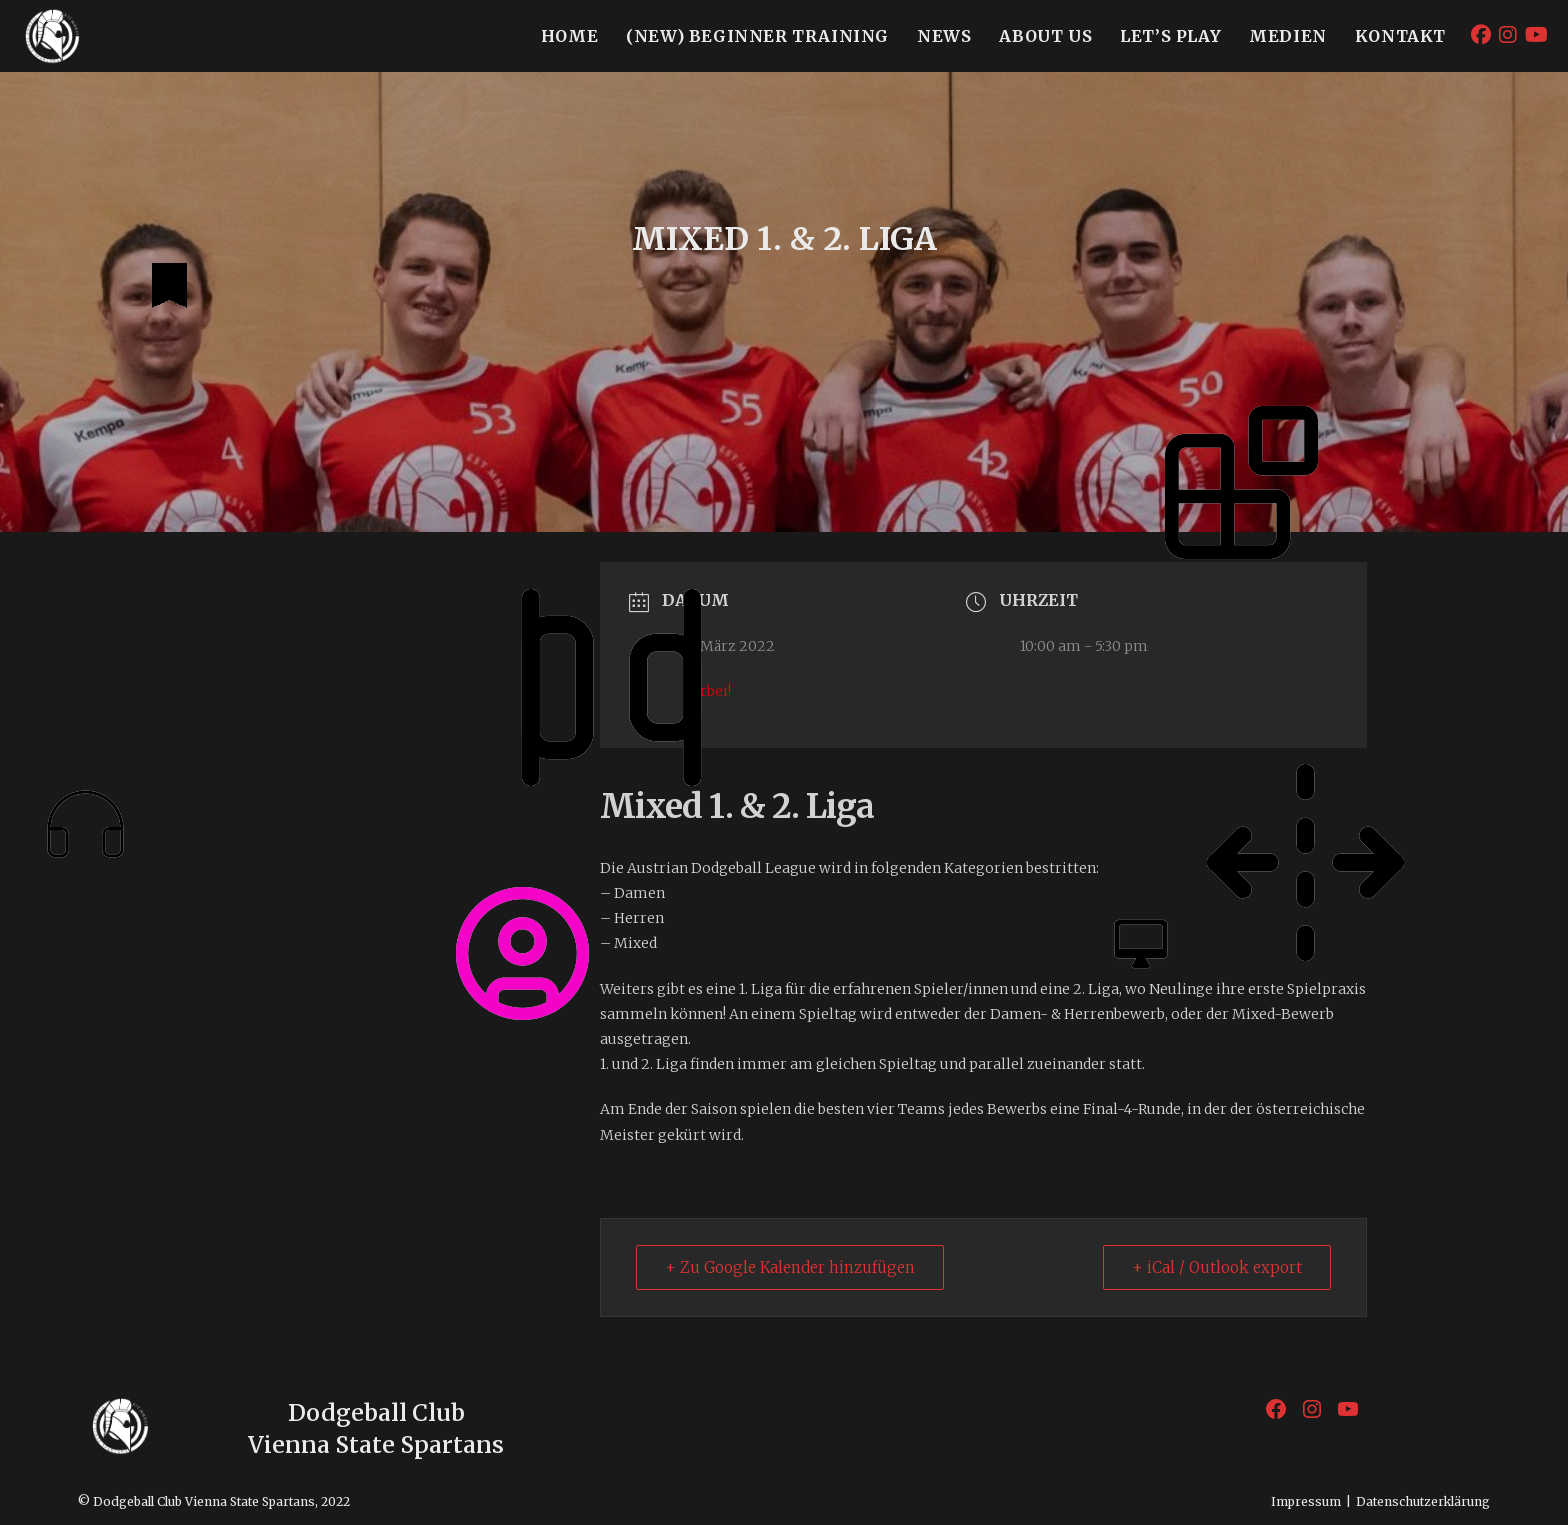  I want to click on bookmark this item, so click(169, 285).